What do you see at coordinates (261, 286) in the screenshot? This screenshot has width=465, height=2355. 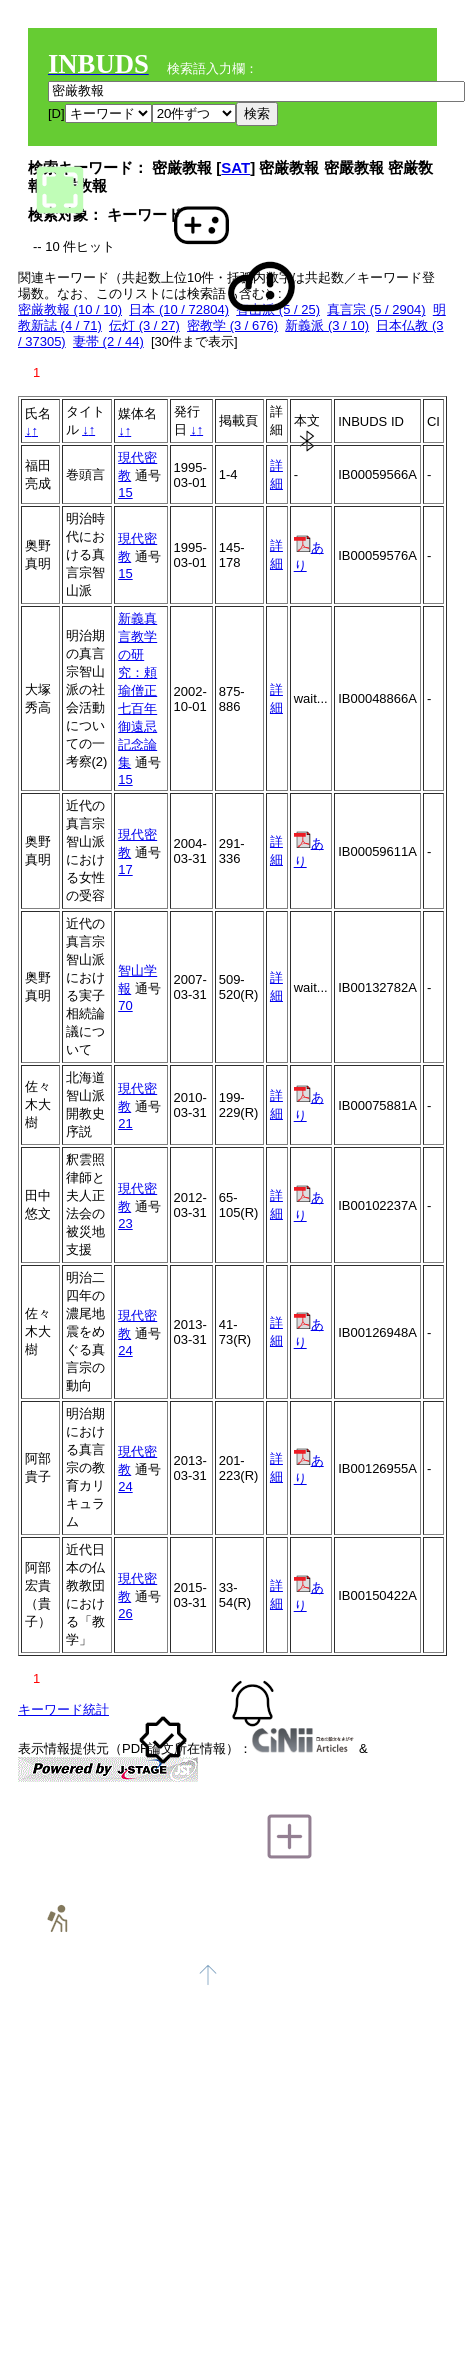 I see `cloud storage warning or error` at bounding box center [261, 286].